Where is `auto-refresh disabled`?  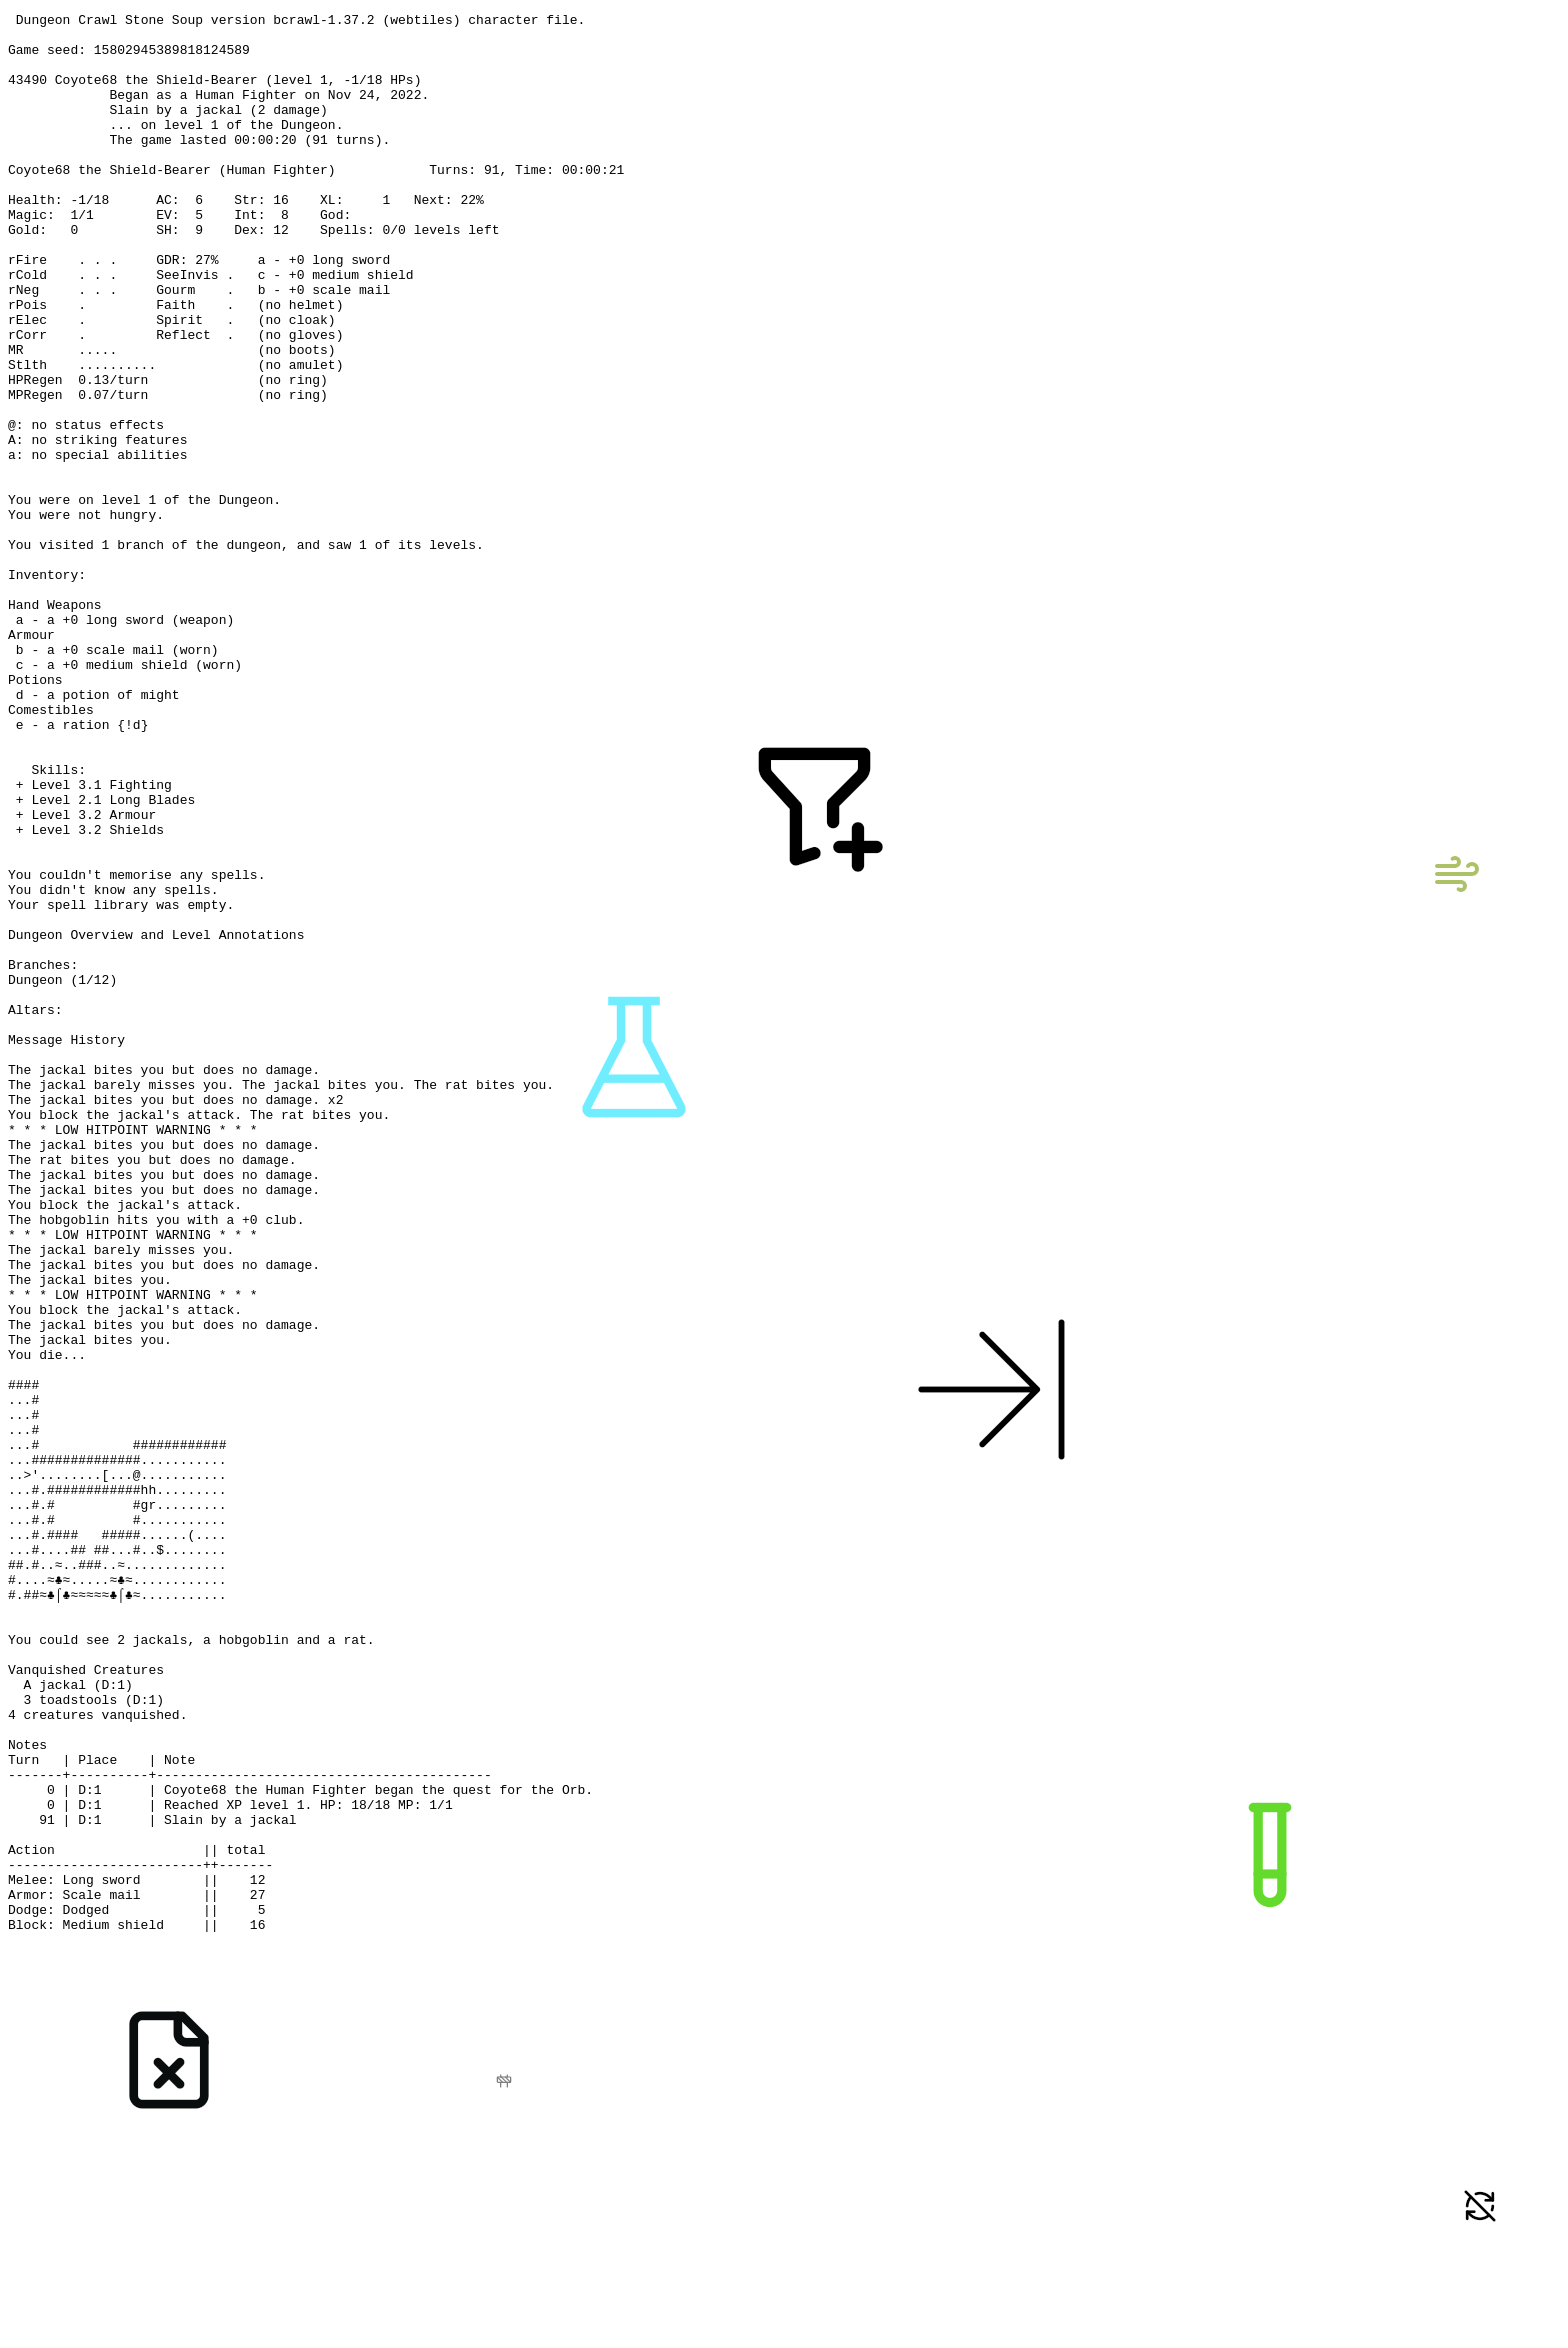 auto-refresh disabled is located at coordinates (1480, 2206).